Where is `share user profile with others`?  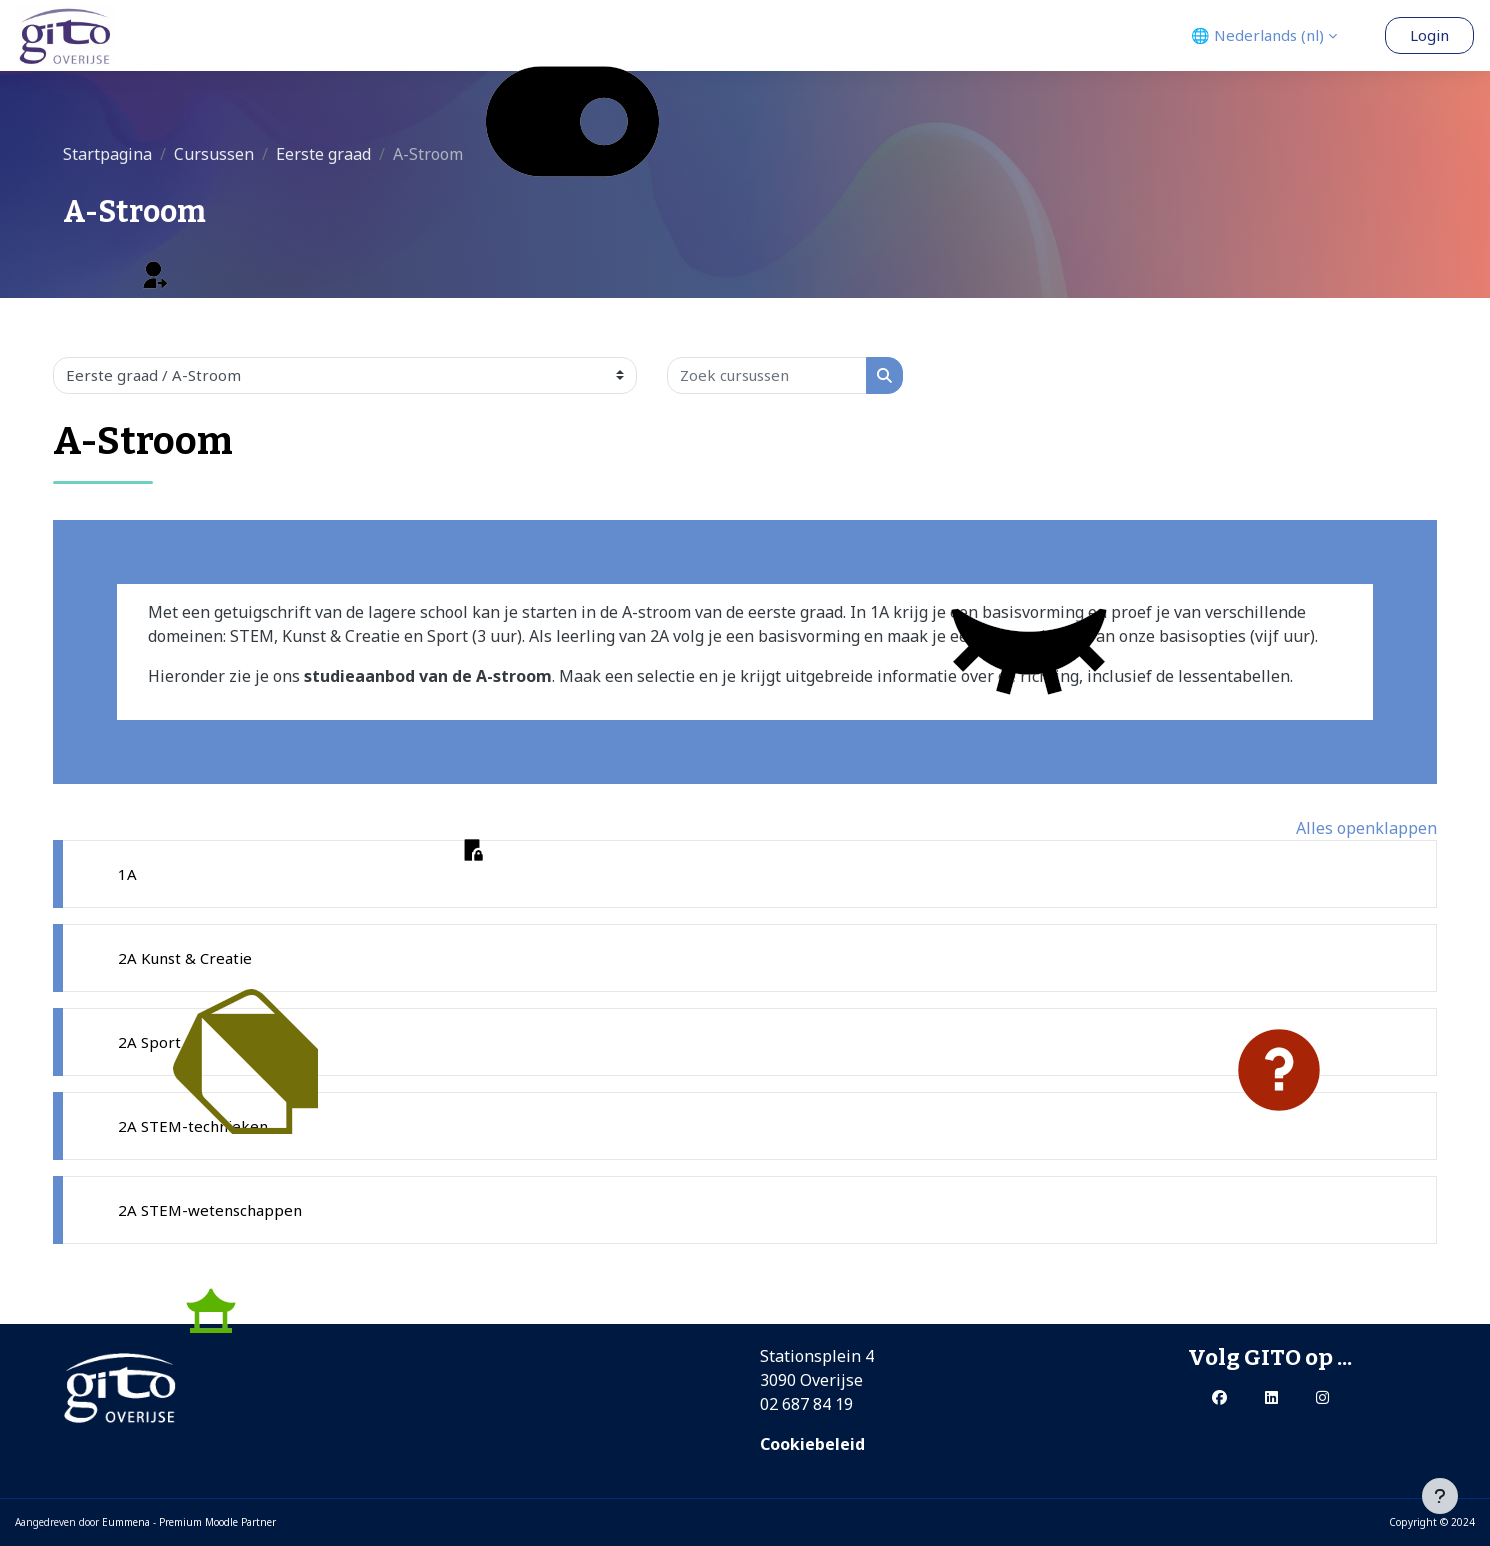
share user profile with others is located at coordinates (153, 275).